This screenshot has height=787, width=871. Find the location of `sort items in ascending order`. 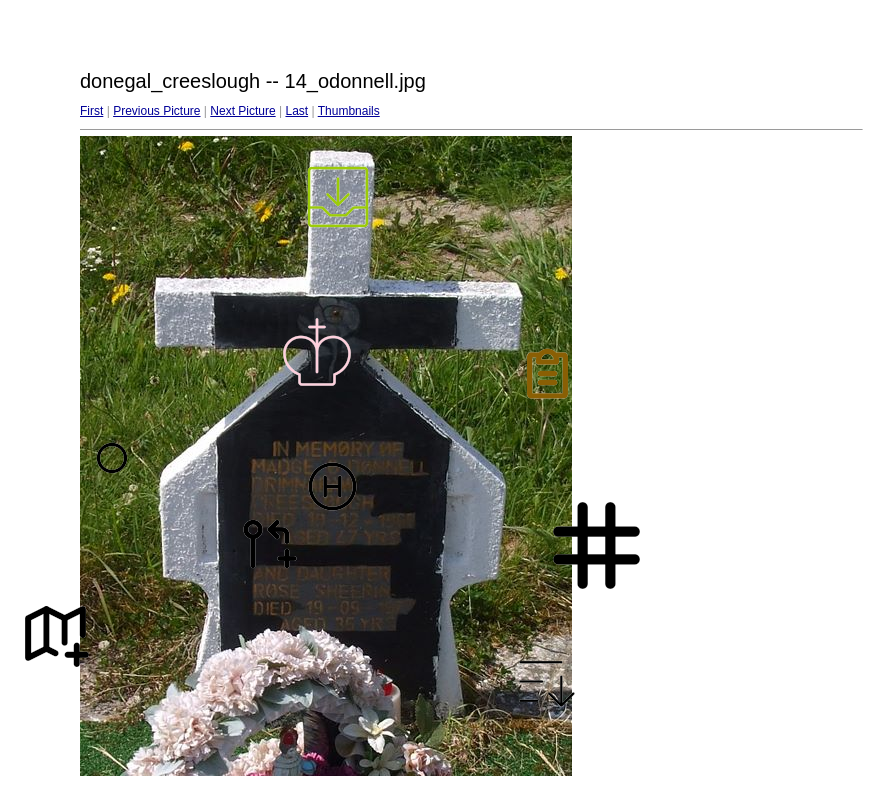

sort items in ascending order is located at coordinates (544, 681).